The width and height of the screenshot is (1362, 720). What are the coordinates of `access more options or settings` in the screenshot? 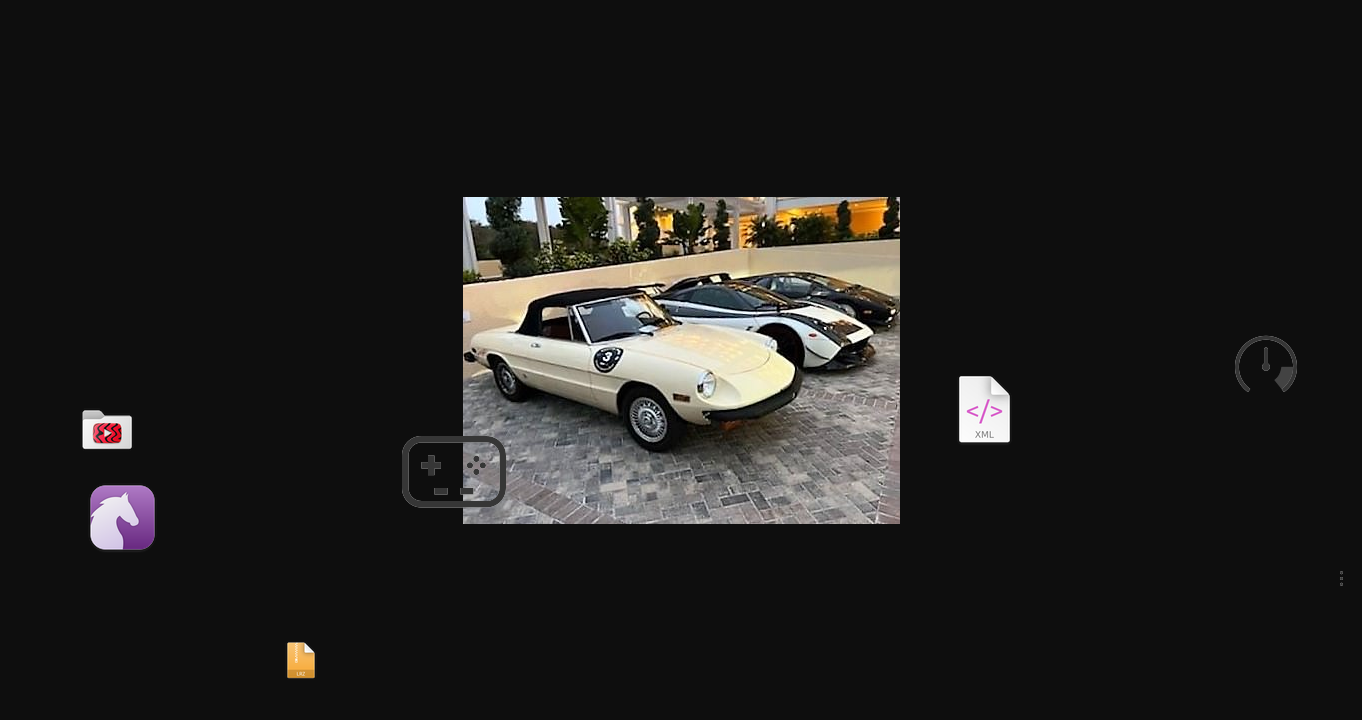 It's located at (1341, 578).